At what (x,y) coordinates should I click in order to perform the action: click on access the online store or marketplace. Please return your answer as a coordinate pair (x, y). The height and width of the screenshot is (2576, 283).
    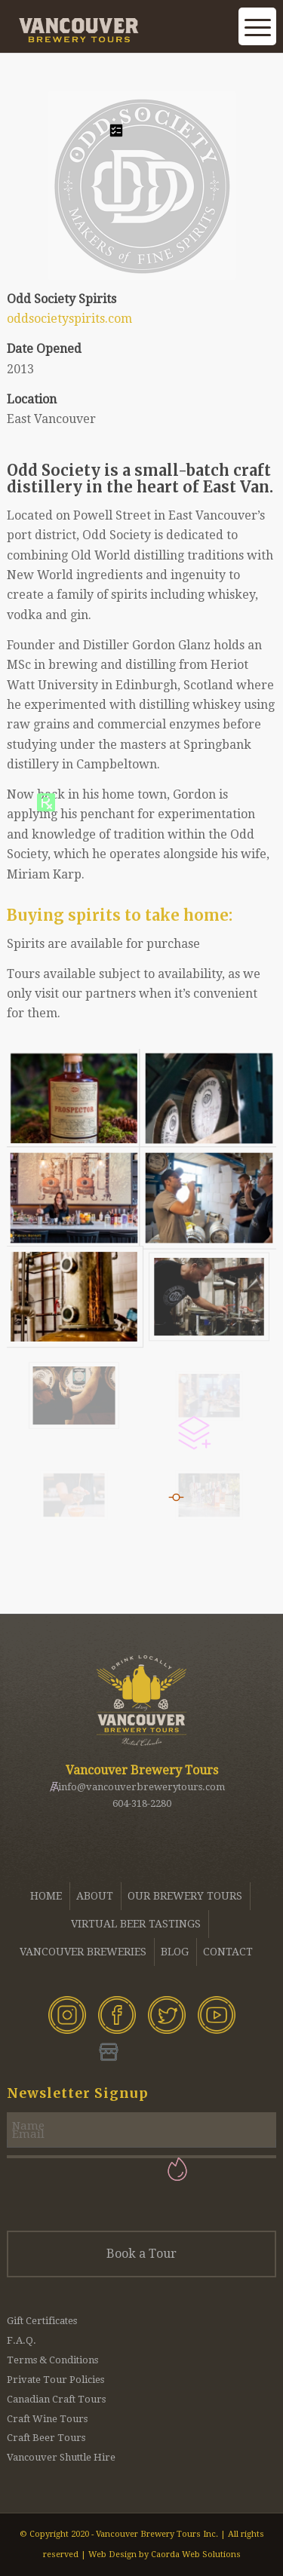
    Looking at the image, I should click on (109, 2052).